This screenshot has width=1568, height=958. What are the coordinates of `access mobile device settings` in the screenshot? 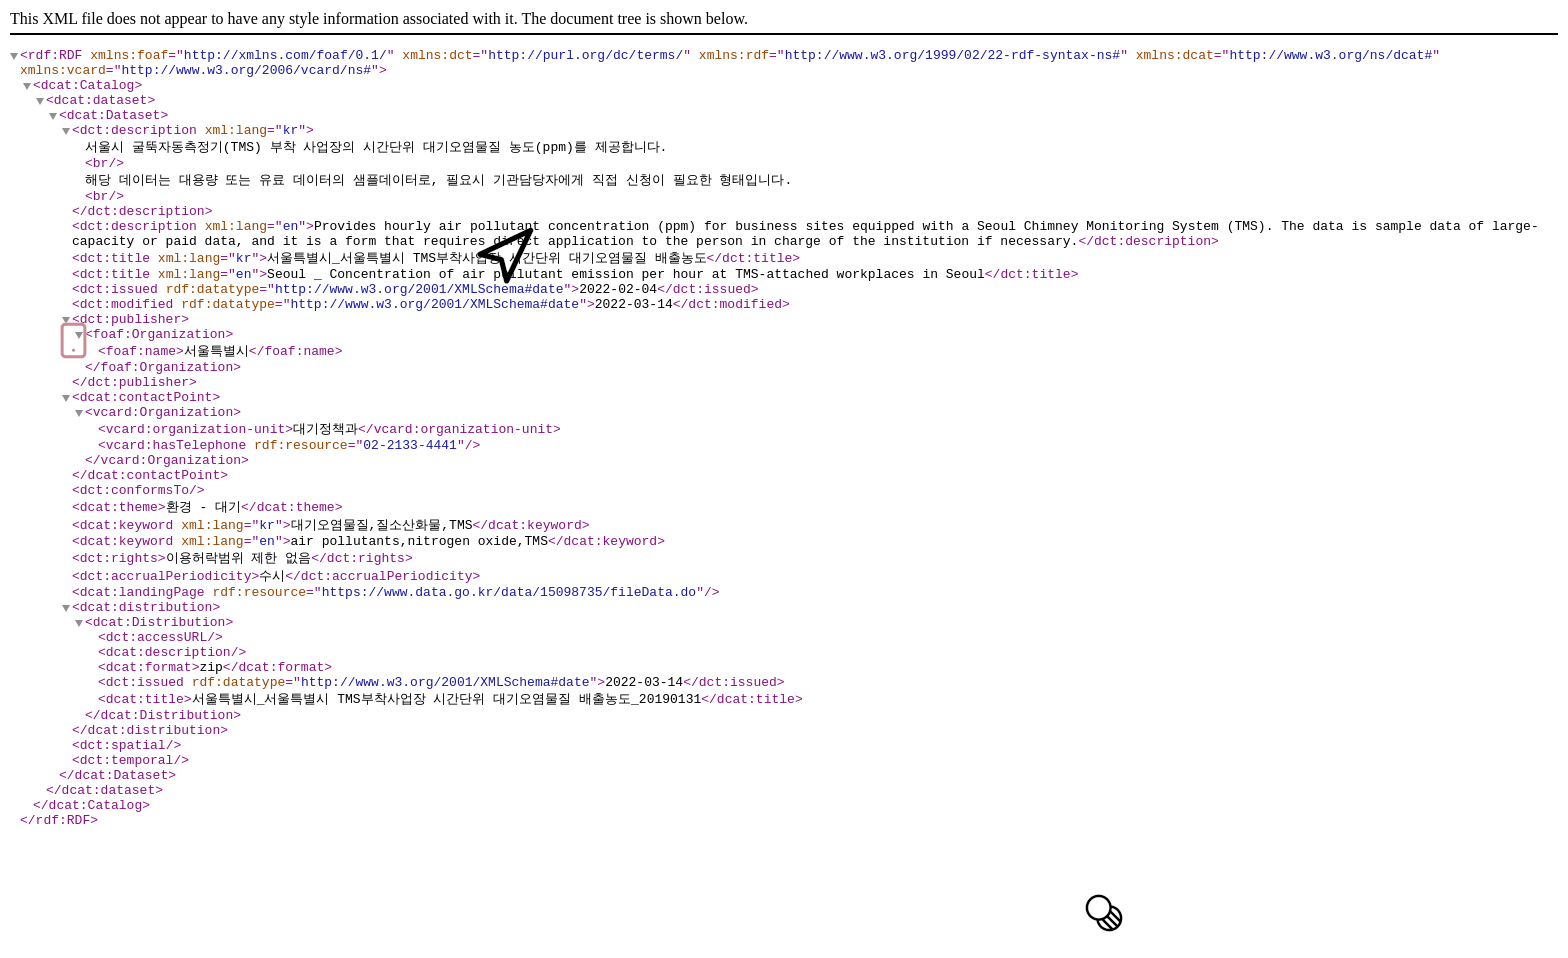 It's located at (73, 340).